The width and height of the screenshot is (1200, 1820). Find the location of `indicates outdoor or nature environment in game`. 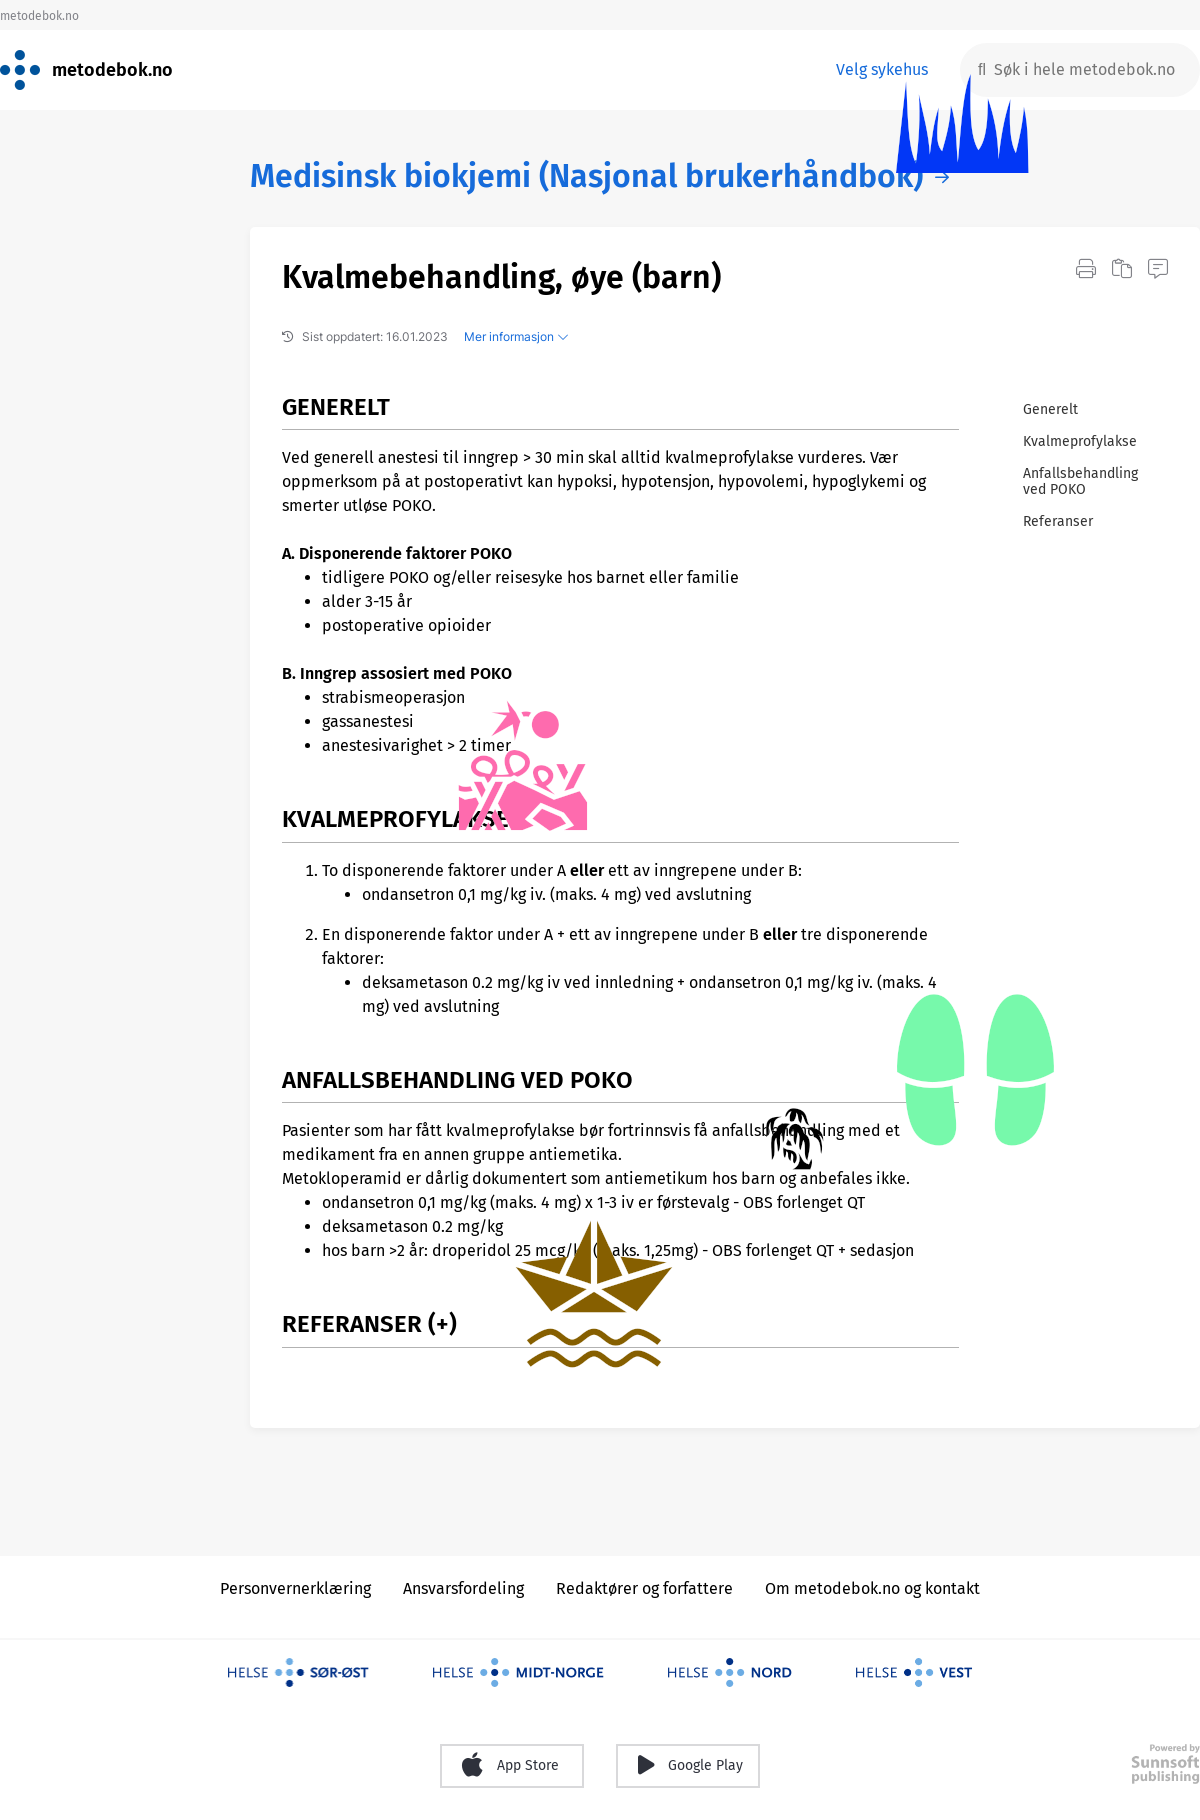

indicates outdoor or nature environment in game is located at coordinates (962, 107).